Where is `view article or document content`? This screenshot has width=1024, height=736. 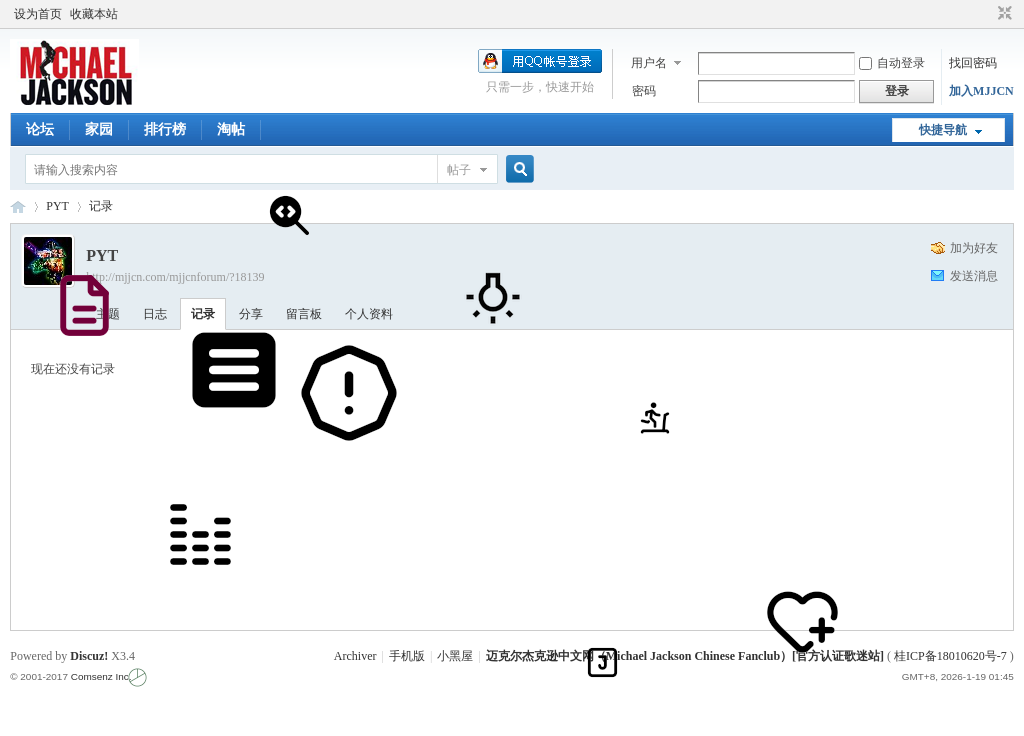
view article or document content is located at coordinates (234, 370).